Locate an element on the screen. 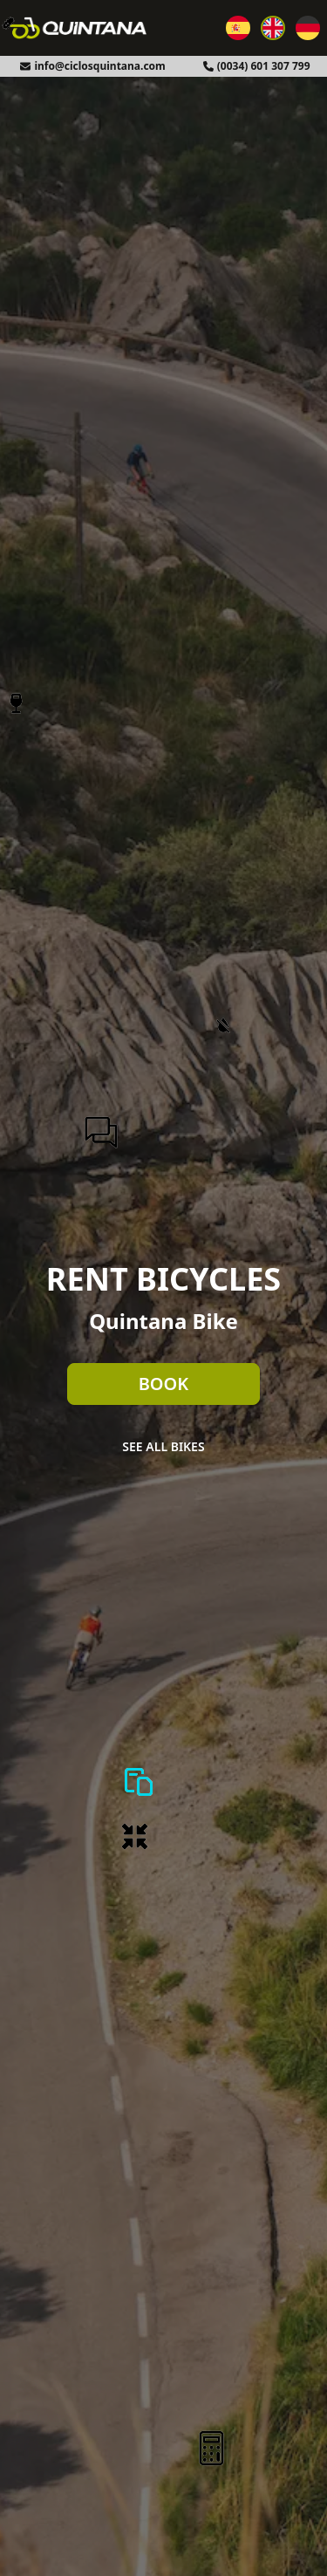 The width and height of the screenshot is (327, 2576). open the calculator app is located at coordinates (211, 2448).